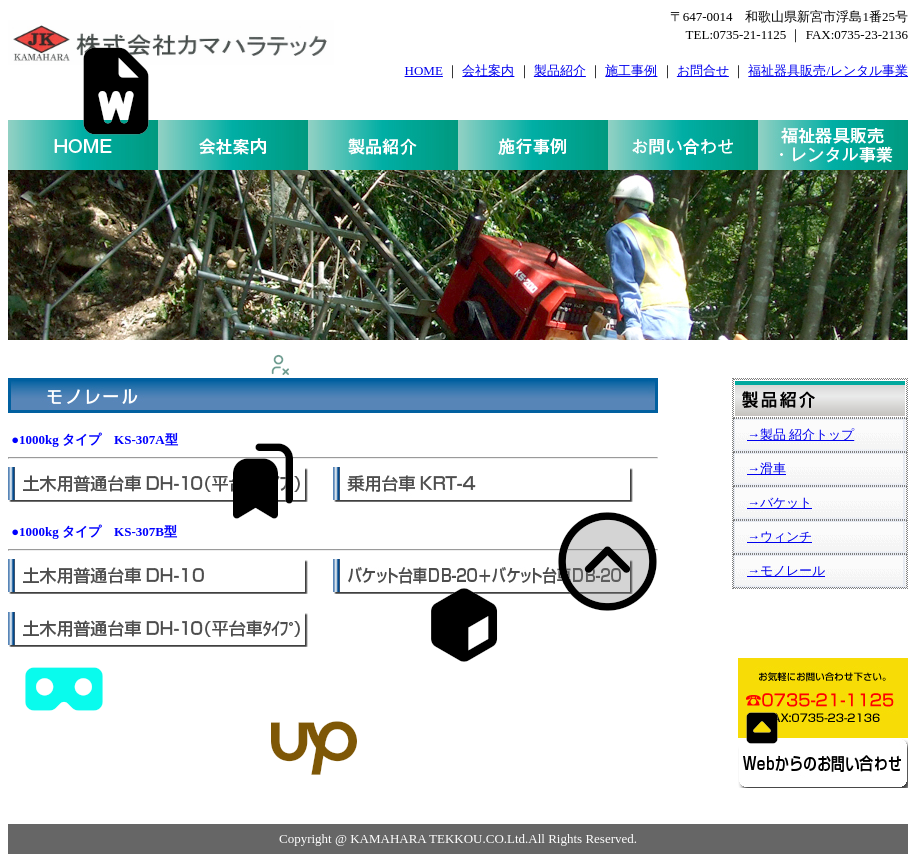 This screenshot has height=862, width=908. I want to click on remove a user from a list or group, so click(278, 364).